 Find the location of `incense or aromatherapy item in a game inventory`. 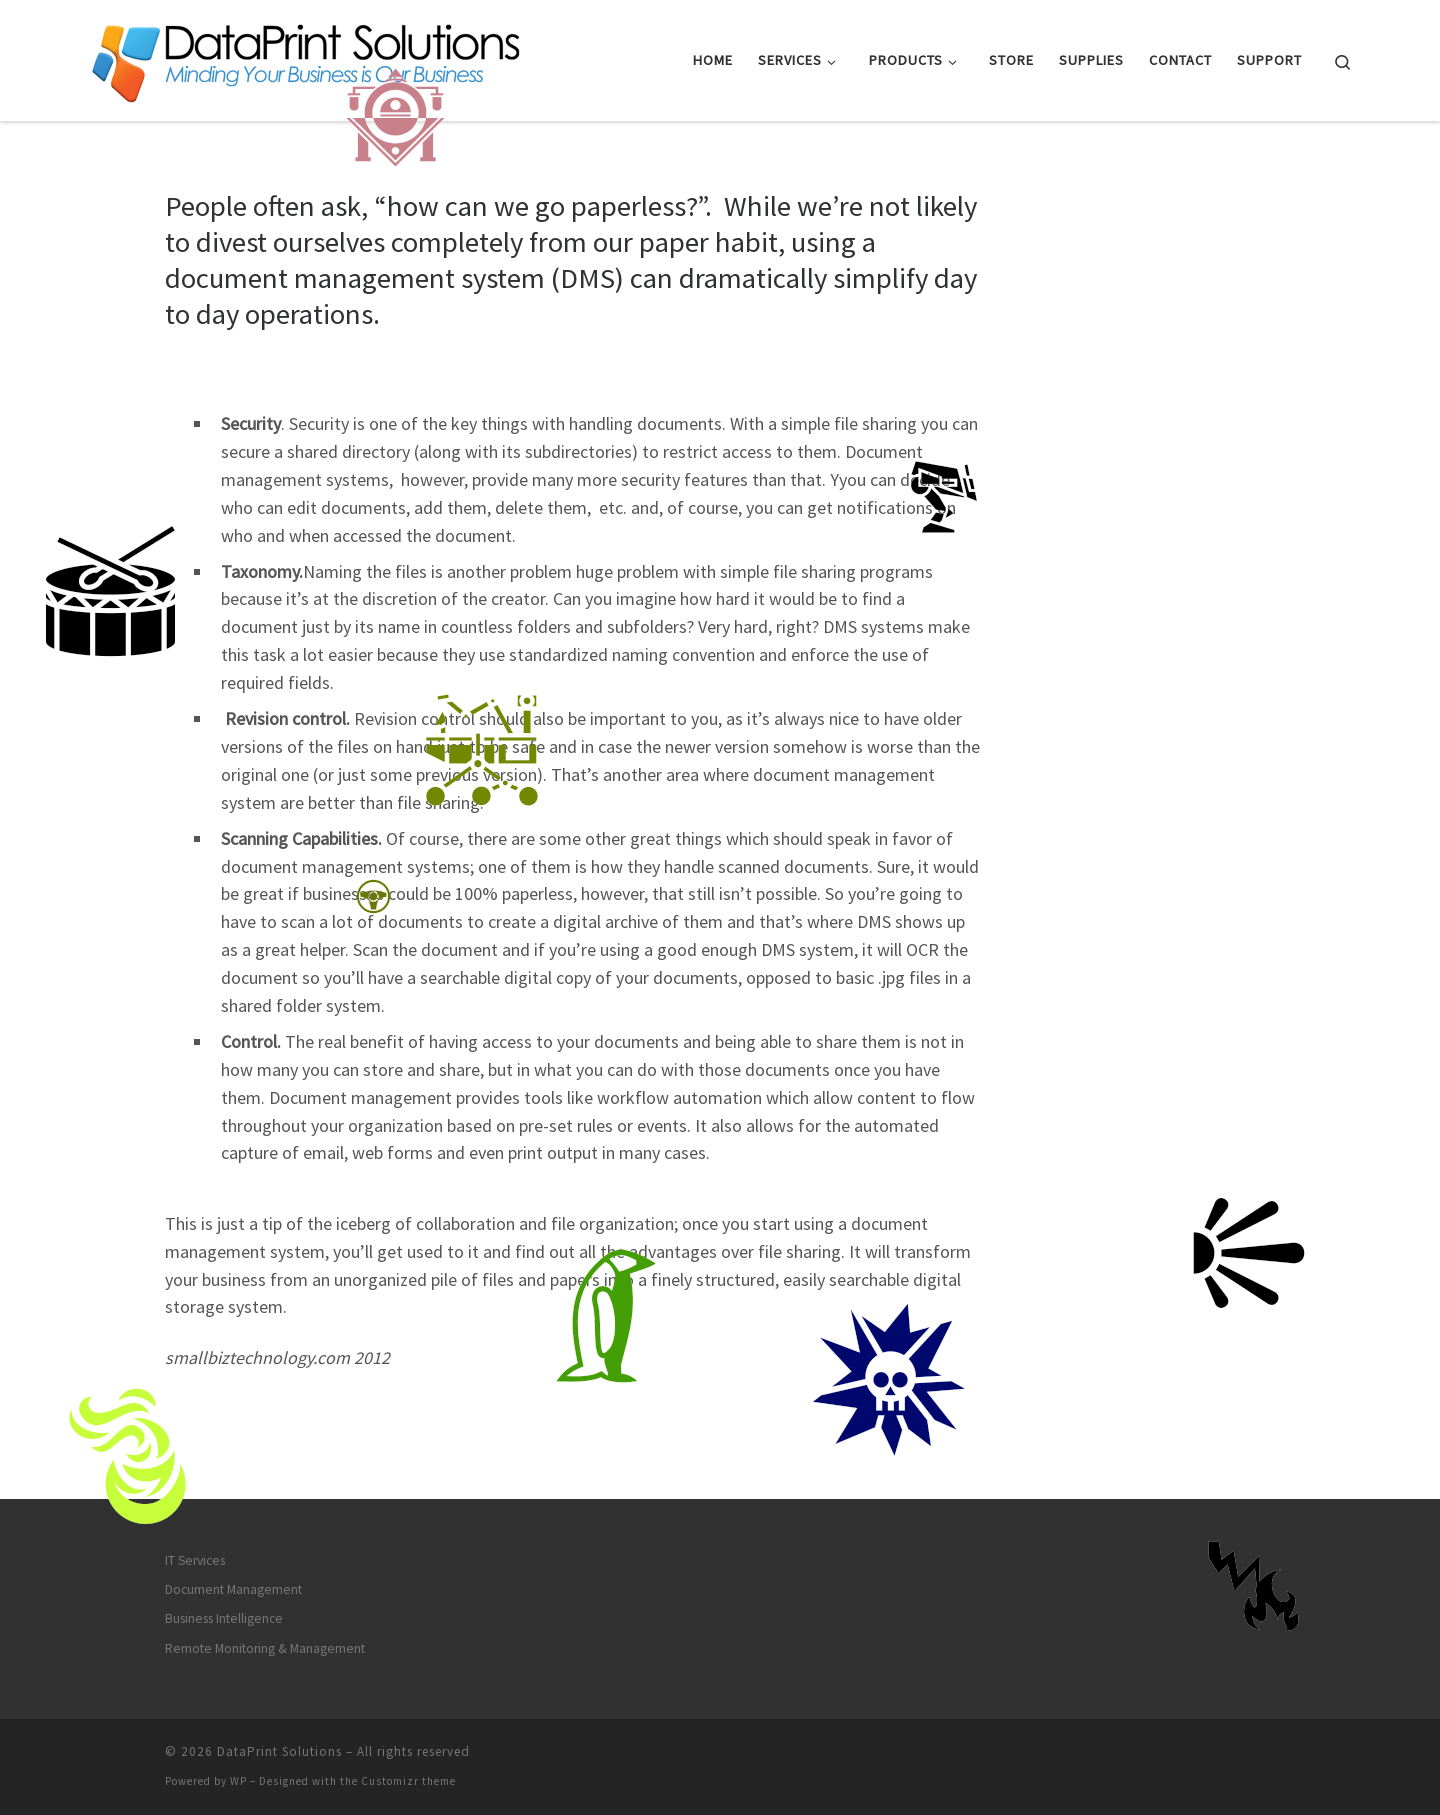

incense or aromatherapy item in a game inventory is located at coordinates (133, 1457).